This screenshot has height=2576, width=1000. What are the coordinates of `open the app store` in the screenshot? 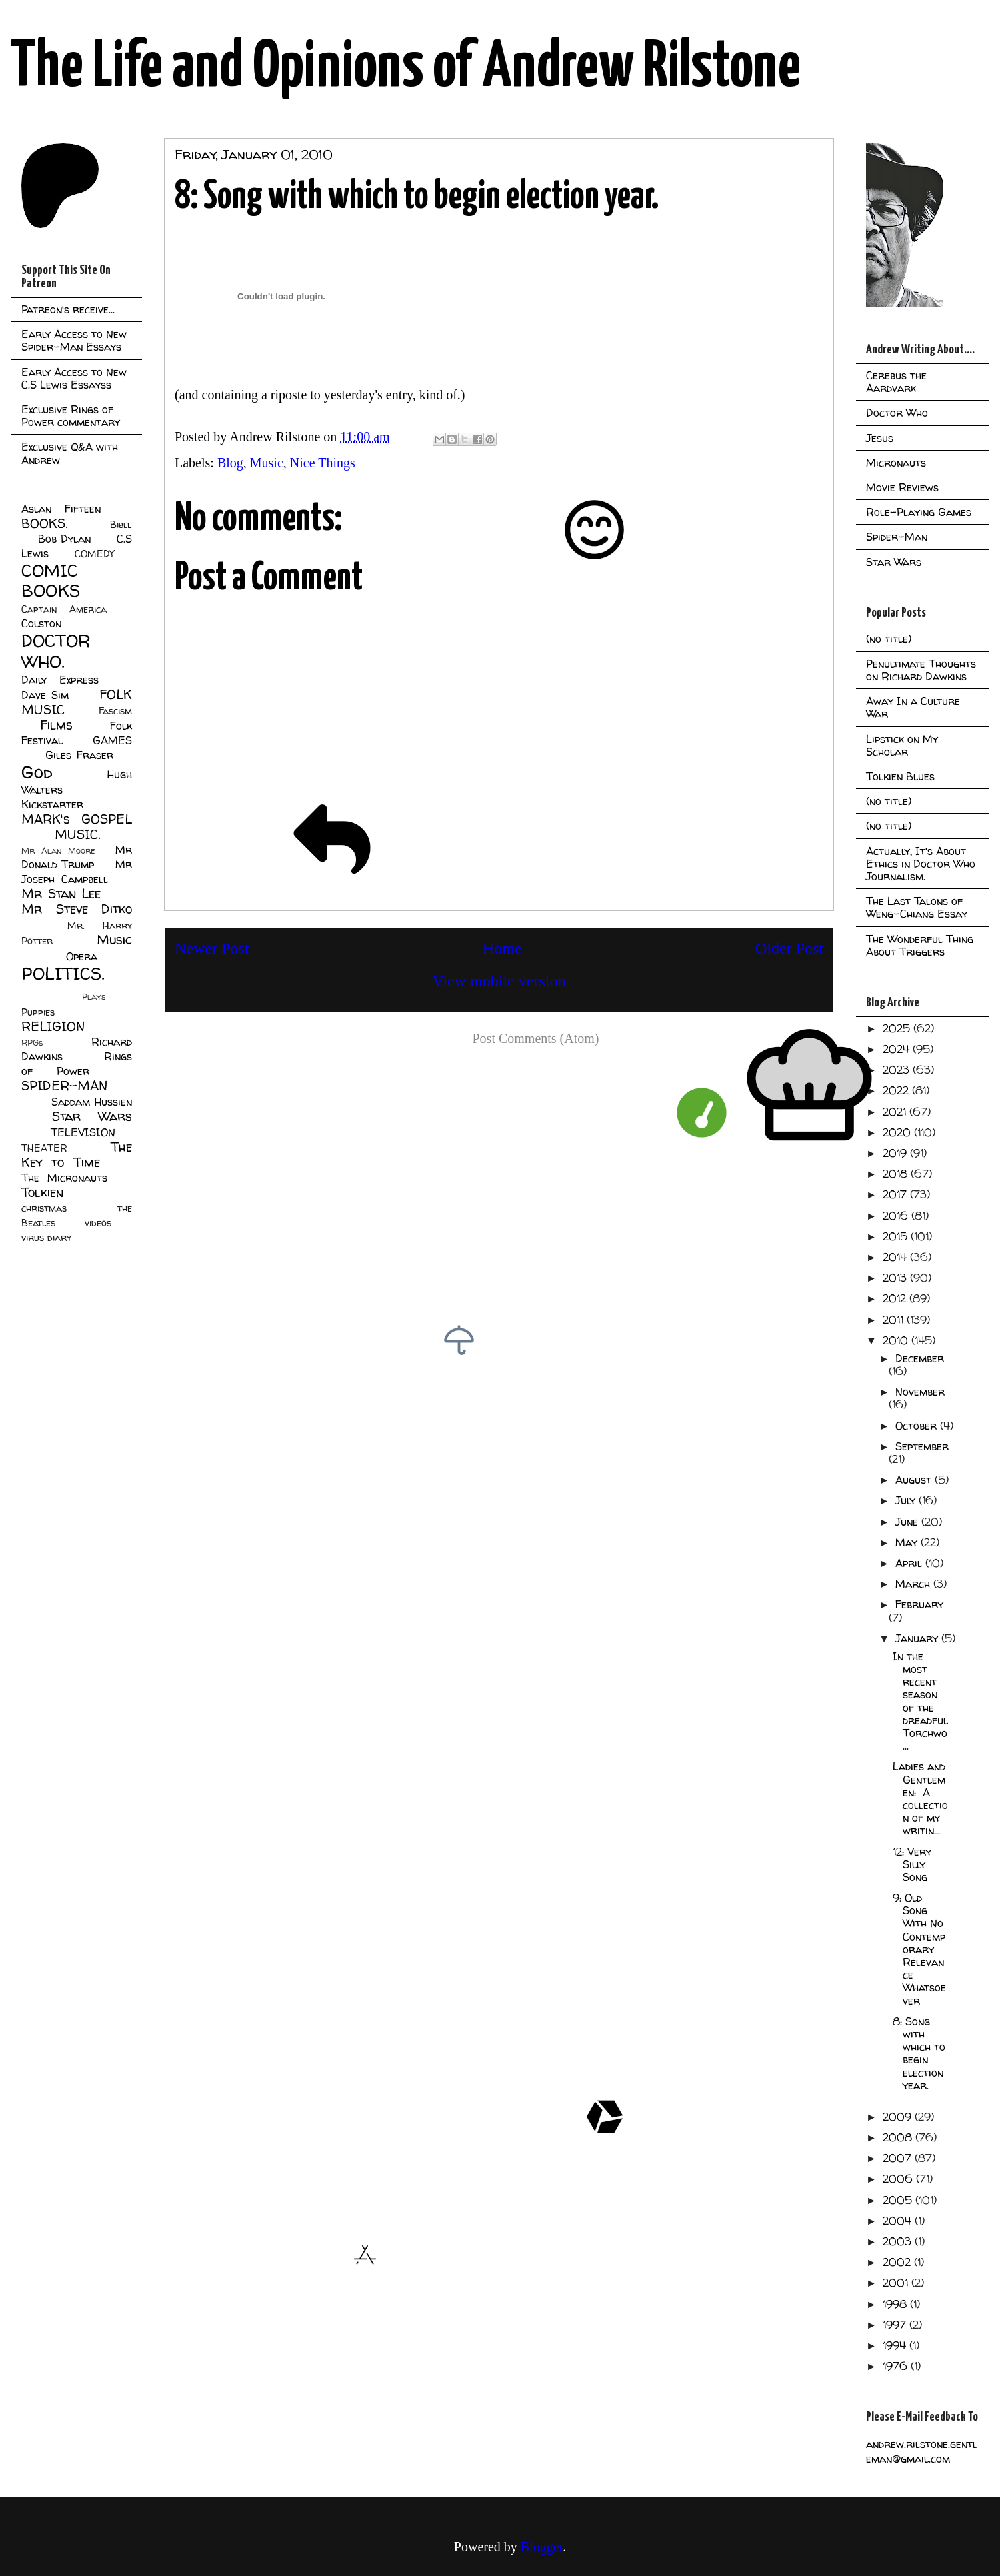 It's located at (365, 2255).